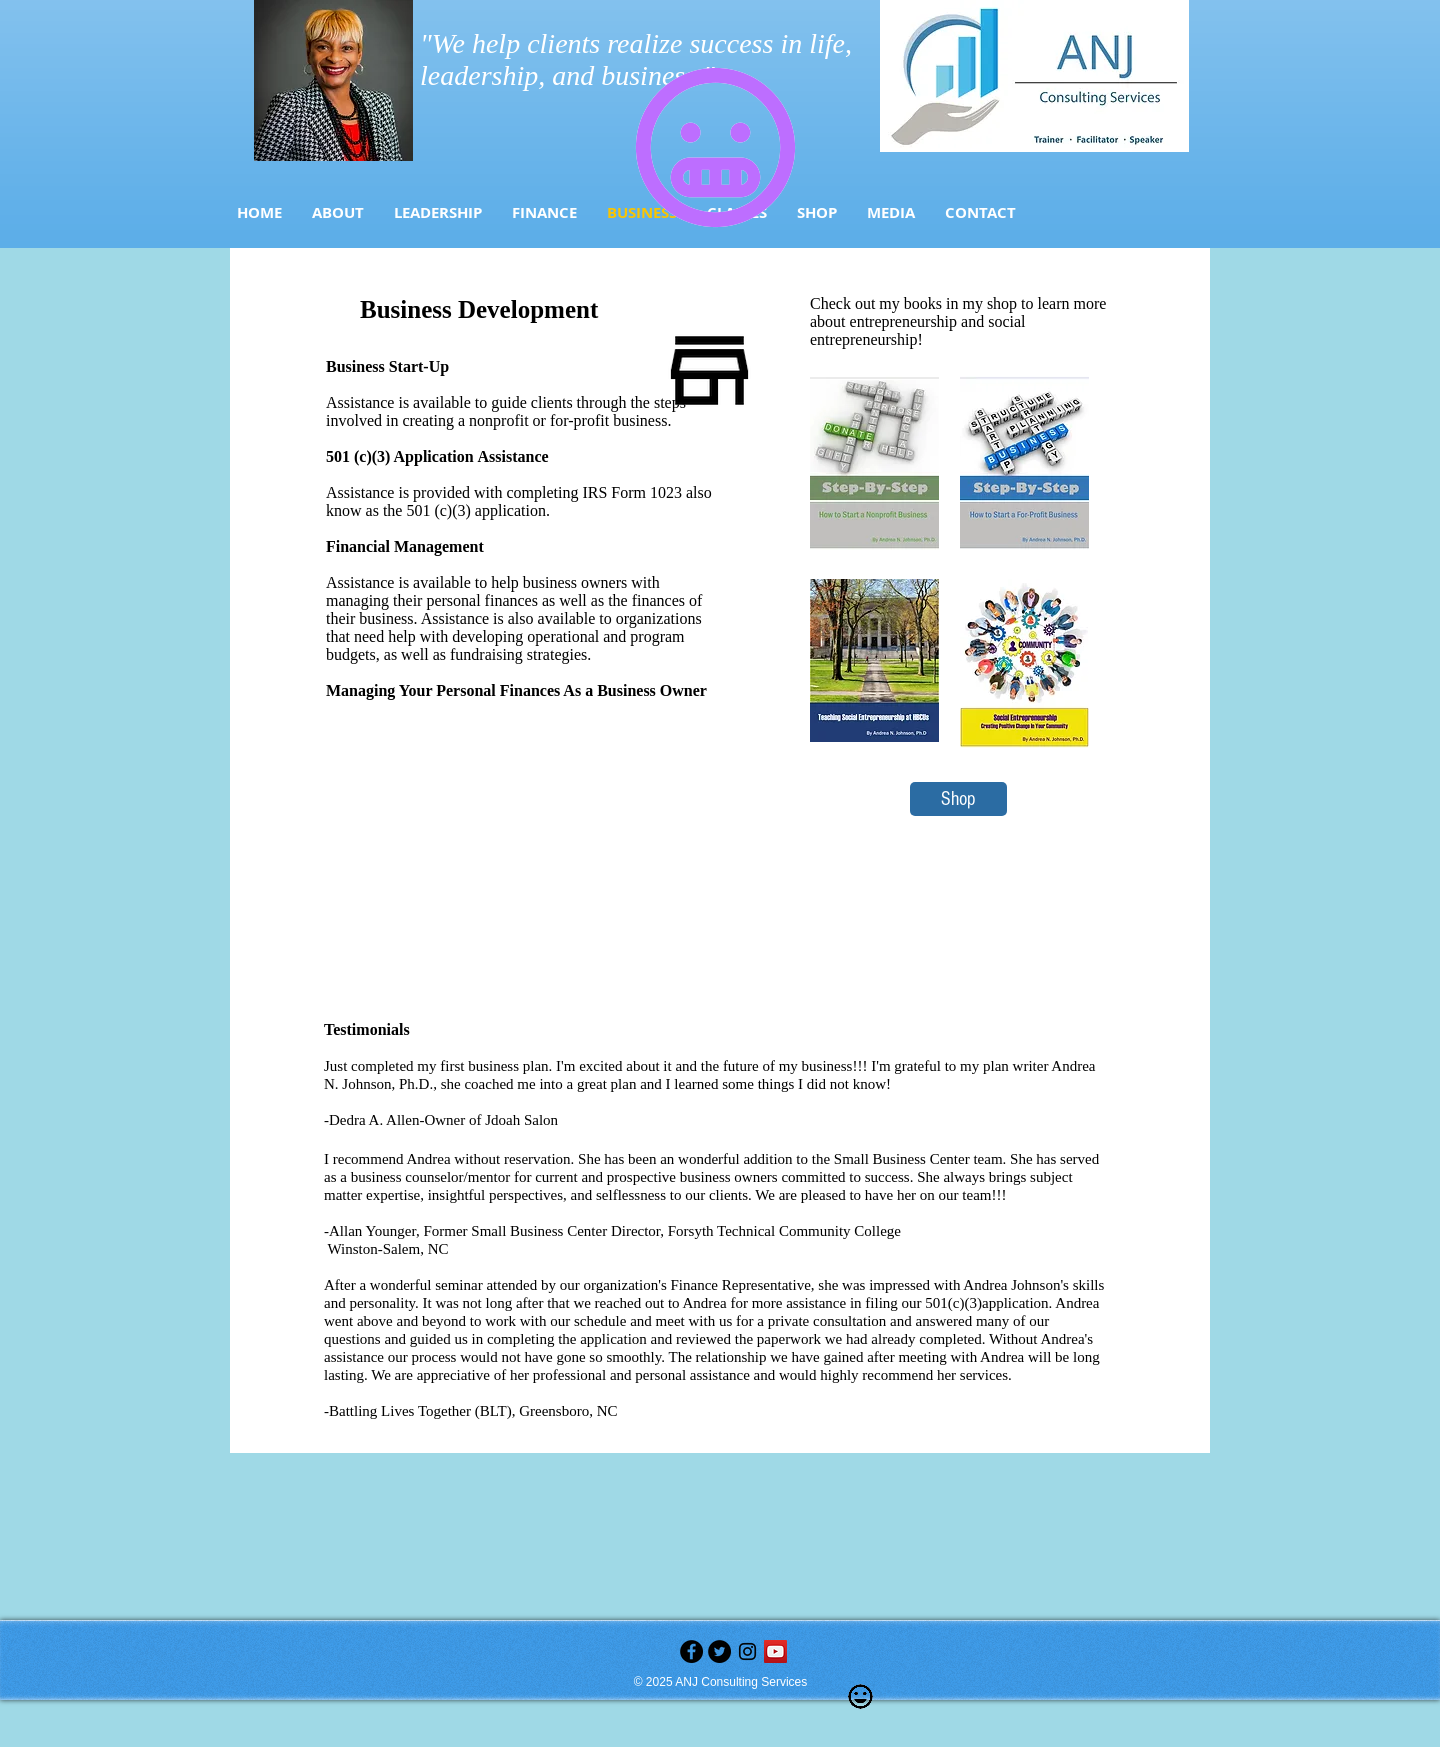 The width and height of the screenshot is (1440, 1747). Describe the element at coordinates (715, 147) in the screenshot. I see `indicates an awkward or uncomfortable situation` at that location.